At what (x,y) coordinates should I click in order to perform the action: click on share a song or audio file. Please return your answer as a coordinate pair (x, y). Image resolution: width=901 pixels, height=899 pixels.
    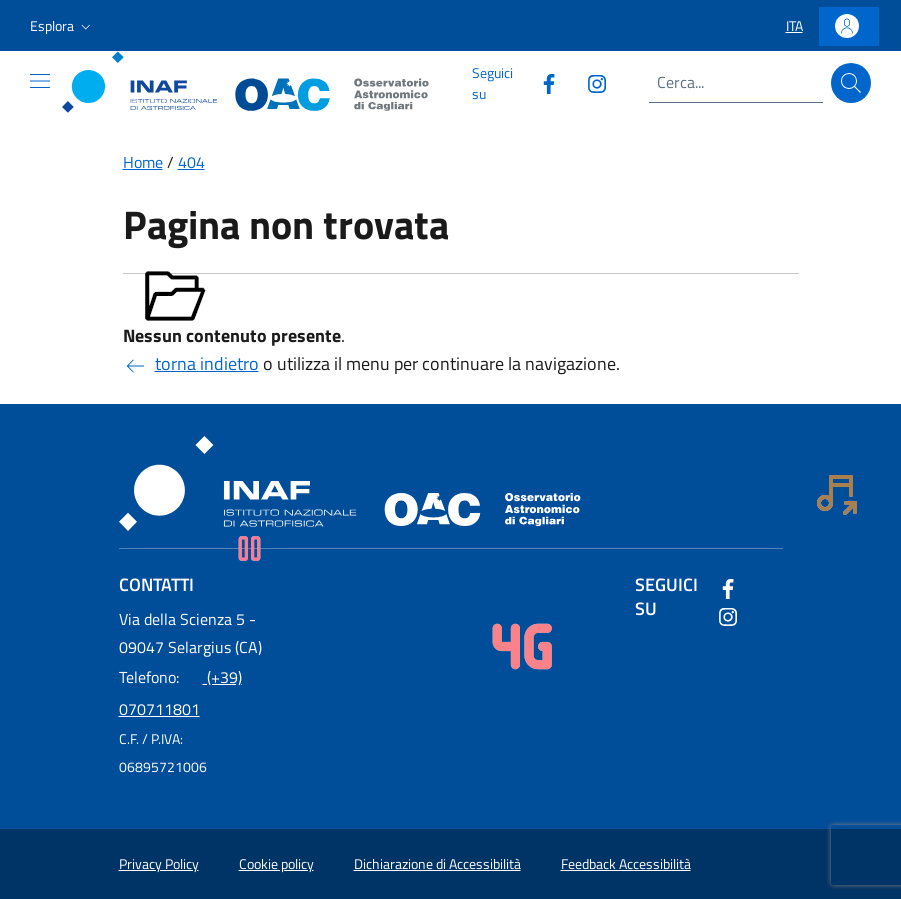
    Looking at the image, I should click on (837, 493).